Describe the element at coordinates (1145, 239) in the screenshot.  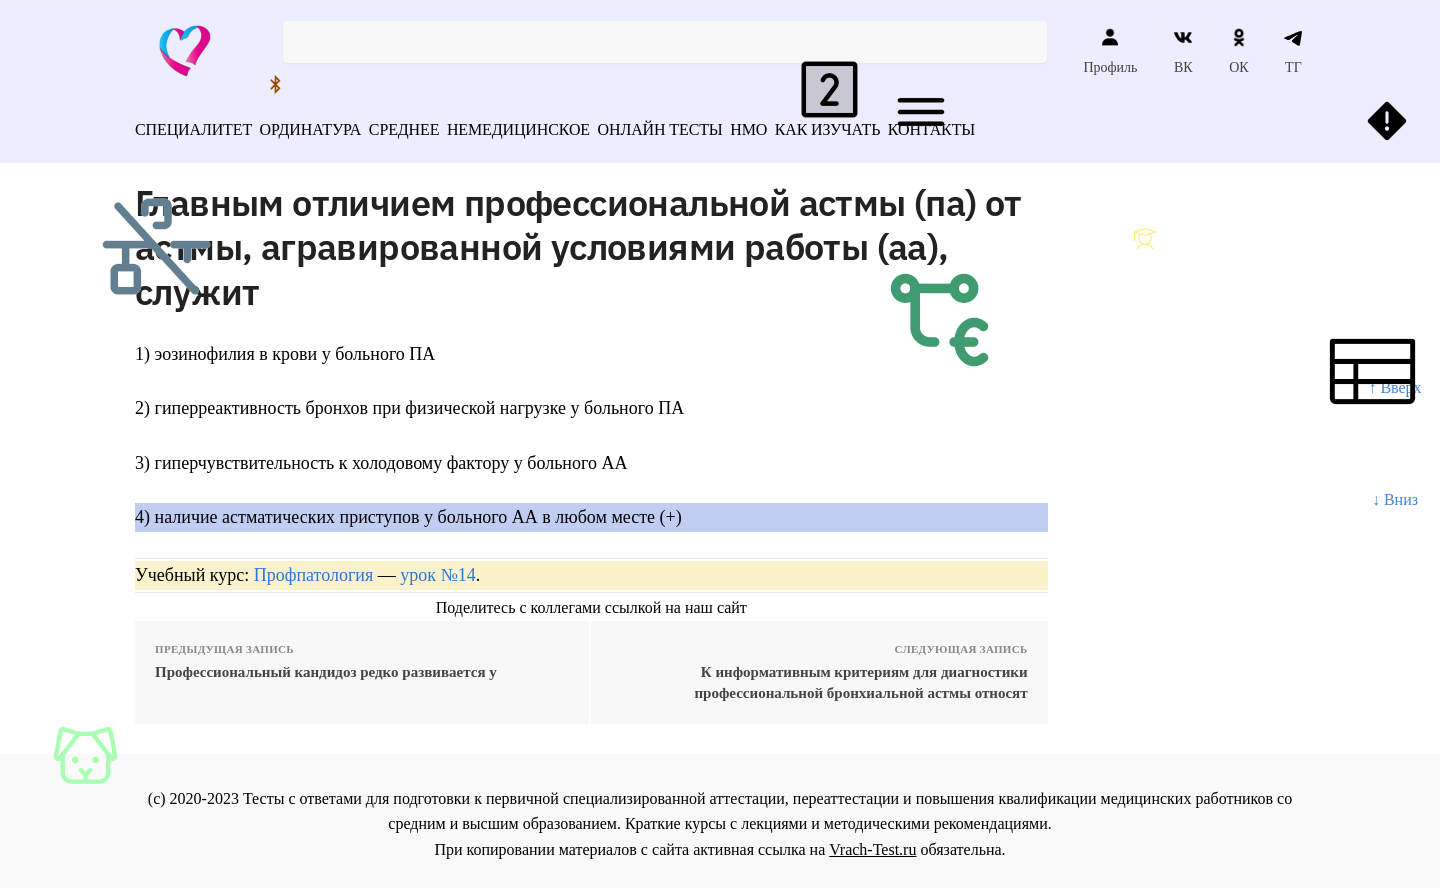
I see `view student profile or account` at that location.